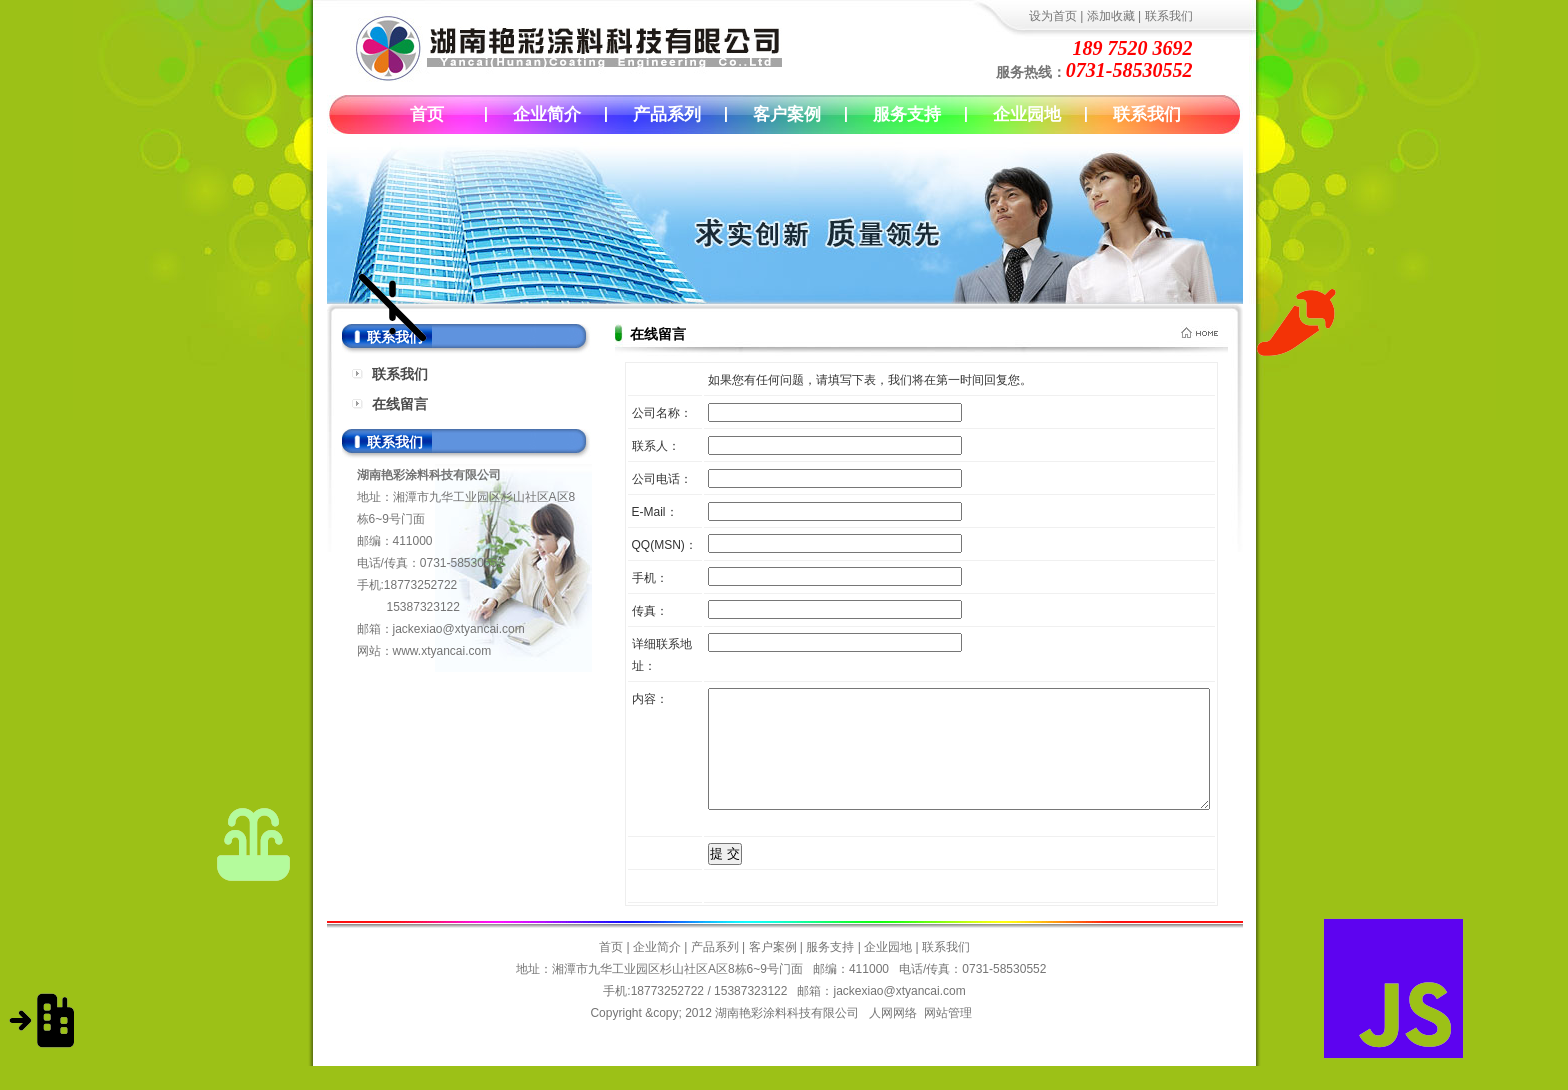 The width and height of the screenshot is (1568, 1090). Describe the element at coordinates (1393, 988) in the screenshot. I see `indicates javascript programming language` at that location.